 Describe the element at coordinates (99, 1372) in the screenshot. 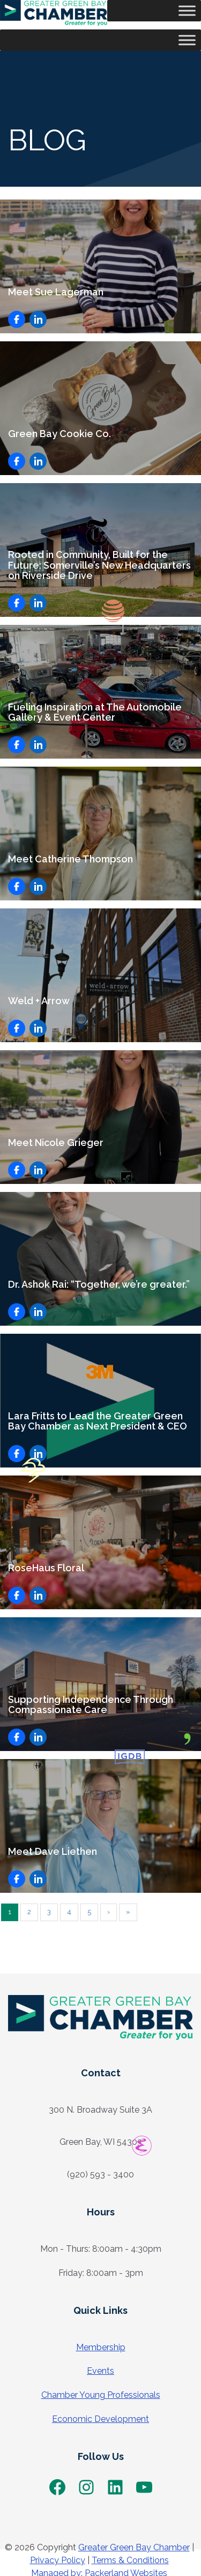

I see `3M company logo` at that location.